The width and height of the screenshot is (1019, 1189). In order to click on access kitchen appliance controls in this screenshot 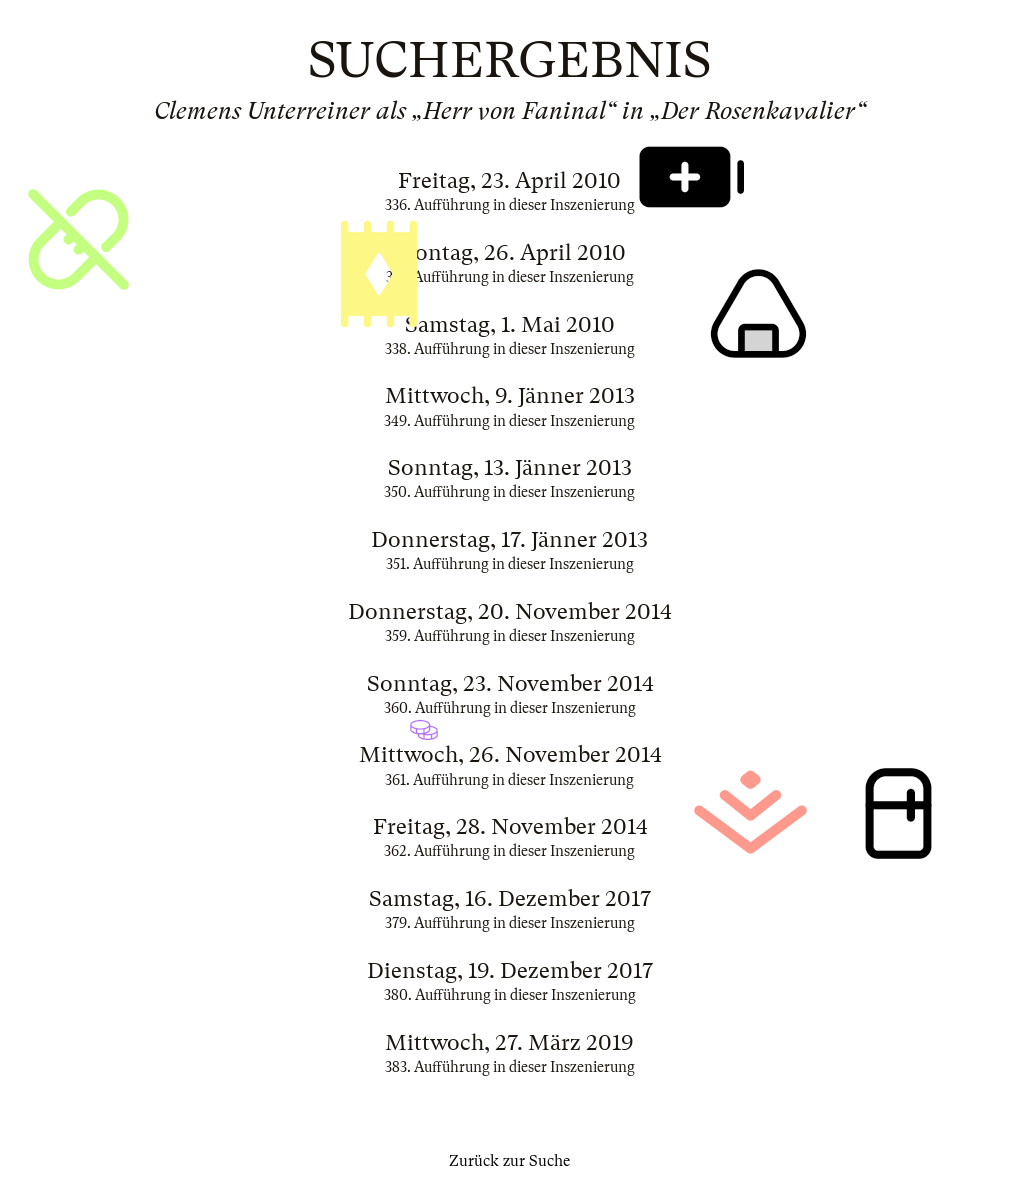, I will do `click(898, 813)`.